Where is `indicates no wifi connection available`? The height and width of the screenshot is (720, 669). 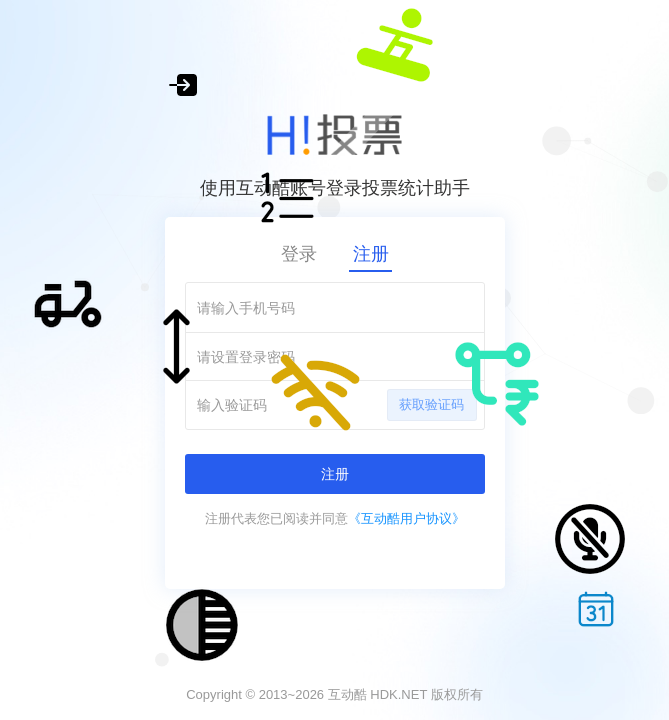 indicates no wifi connection available is located at coordinates (315, 392).